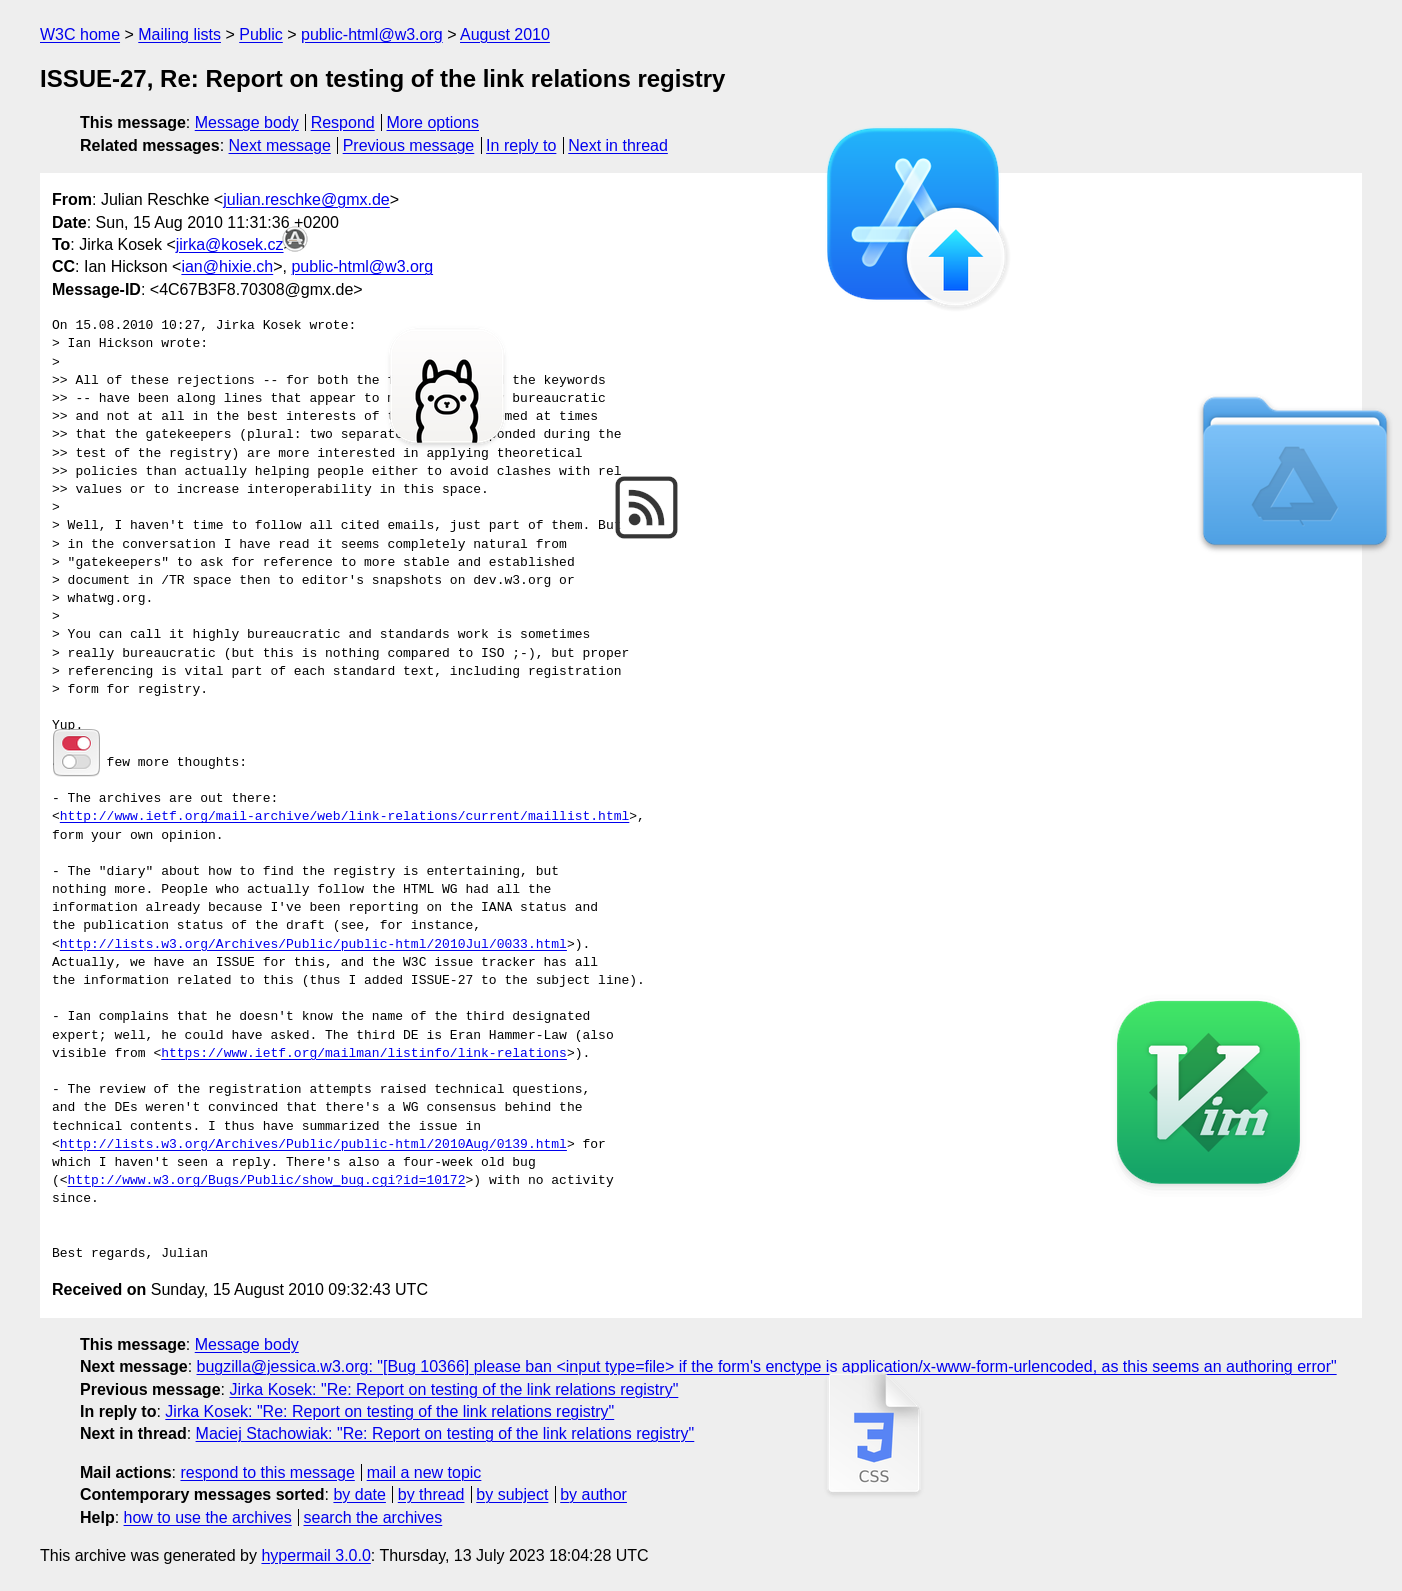 Image resolution: width=1402 pixels, height=1591 pixels. Describe the element at coordinates (295, 239) in the screenshot. I see `open the software update manager` at that location.